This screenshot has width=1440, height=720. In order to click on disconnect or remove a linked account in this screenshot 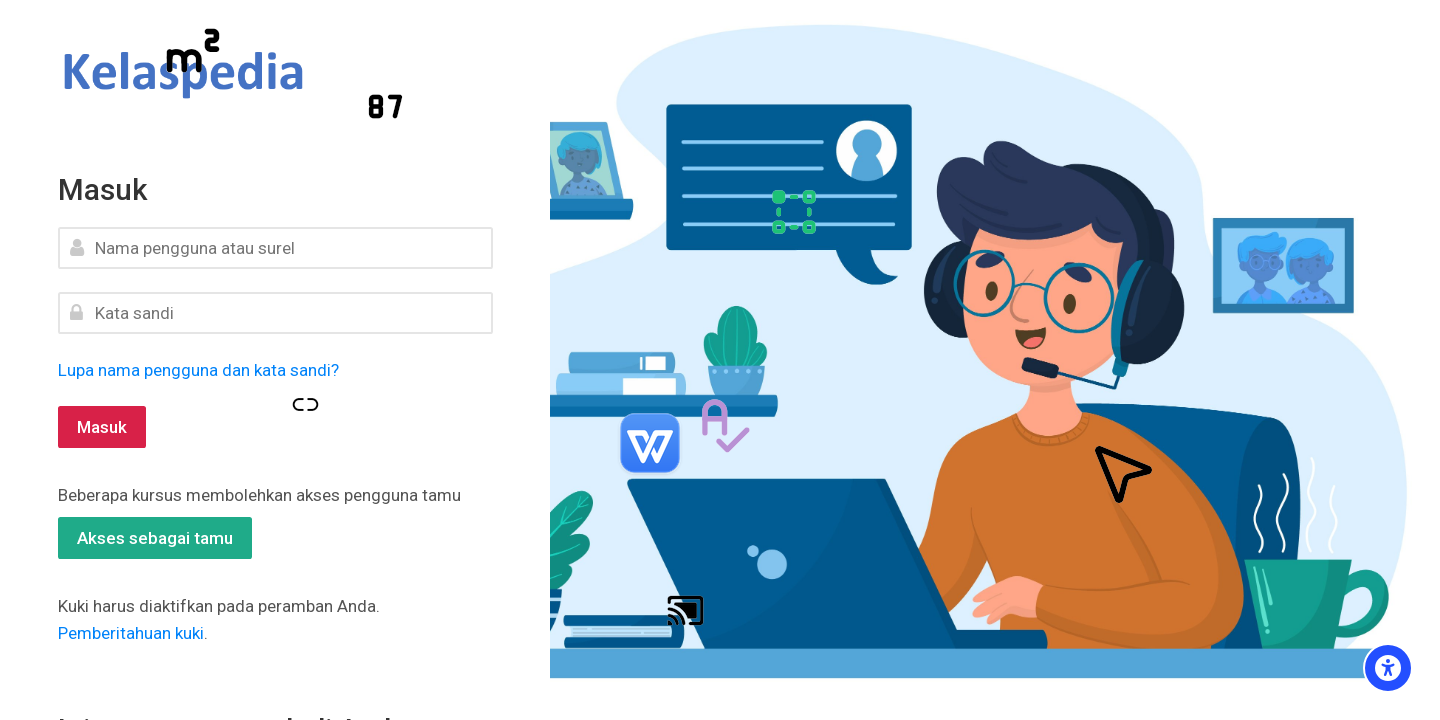, I will do `click(305, 404)`.